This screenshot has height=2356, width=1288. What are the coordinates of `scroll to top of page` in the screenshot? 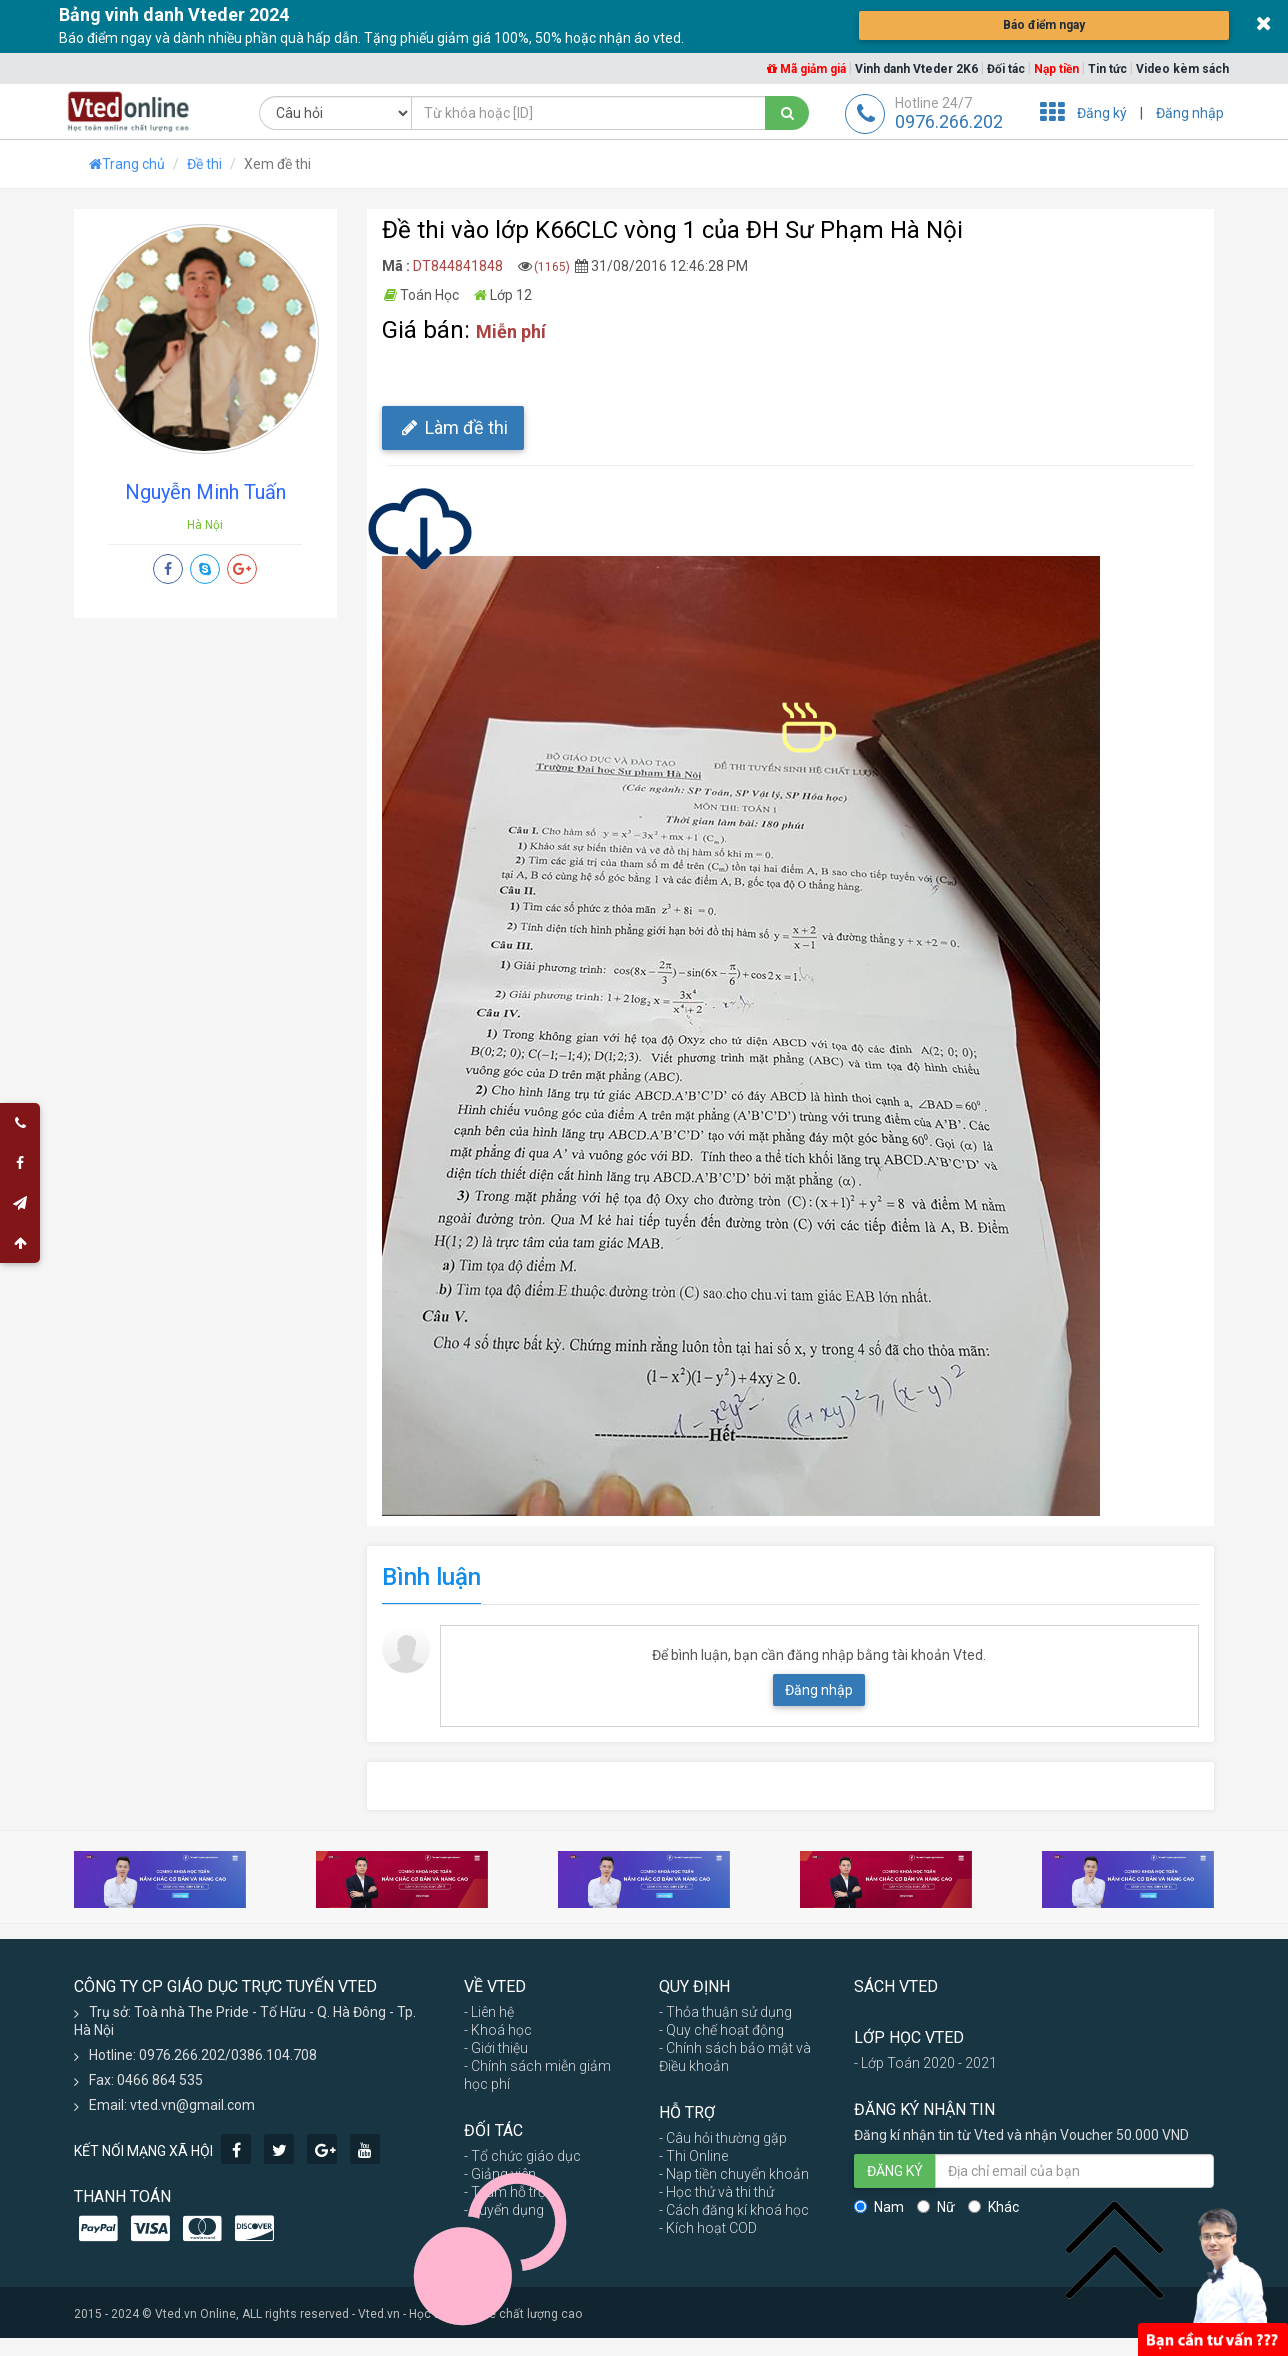 It's located at (1114, 2254).